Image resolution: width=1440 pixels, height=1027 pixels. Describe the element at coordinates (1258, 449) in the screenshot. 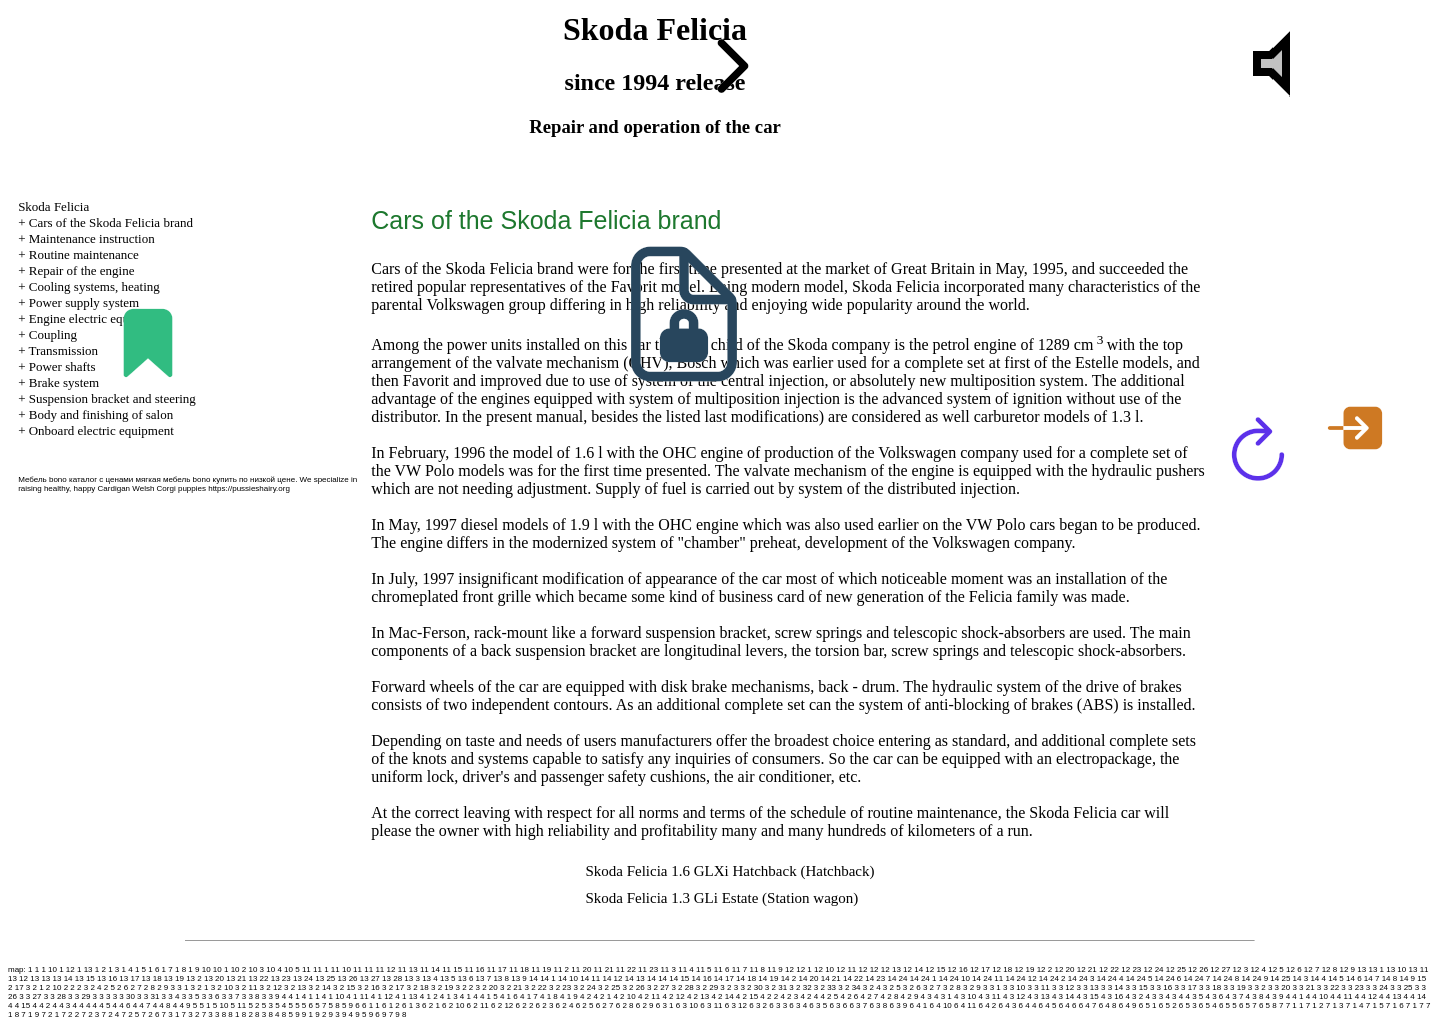

I see `refresh or reload the current page` at that location.